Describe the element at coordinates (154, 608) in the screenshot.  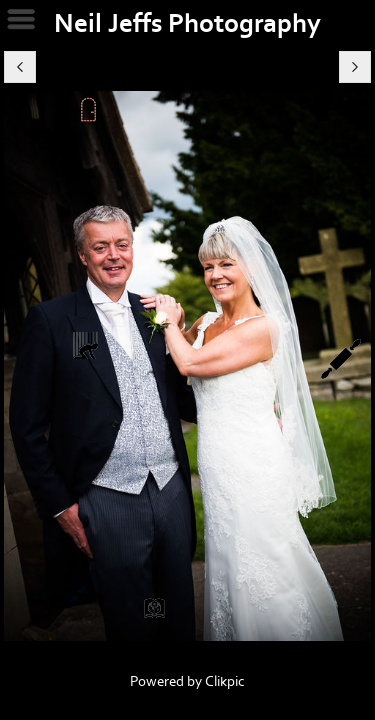
I see `view game rules and instructions` at that location.